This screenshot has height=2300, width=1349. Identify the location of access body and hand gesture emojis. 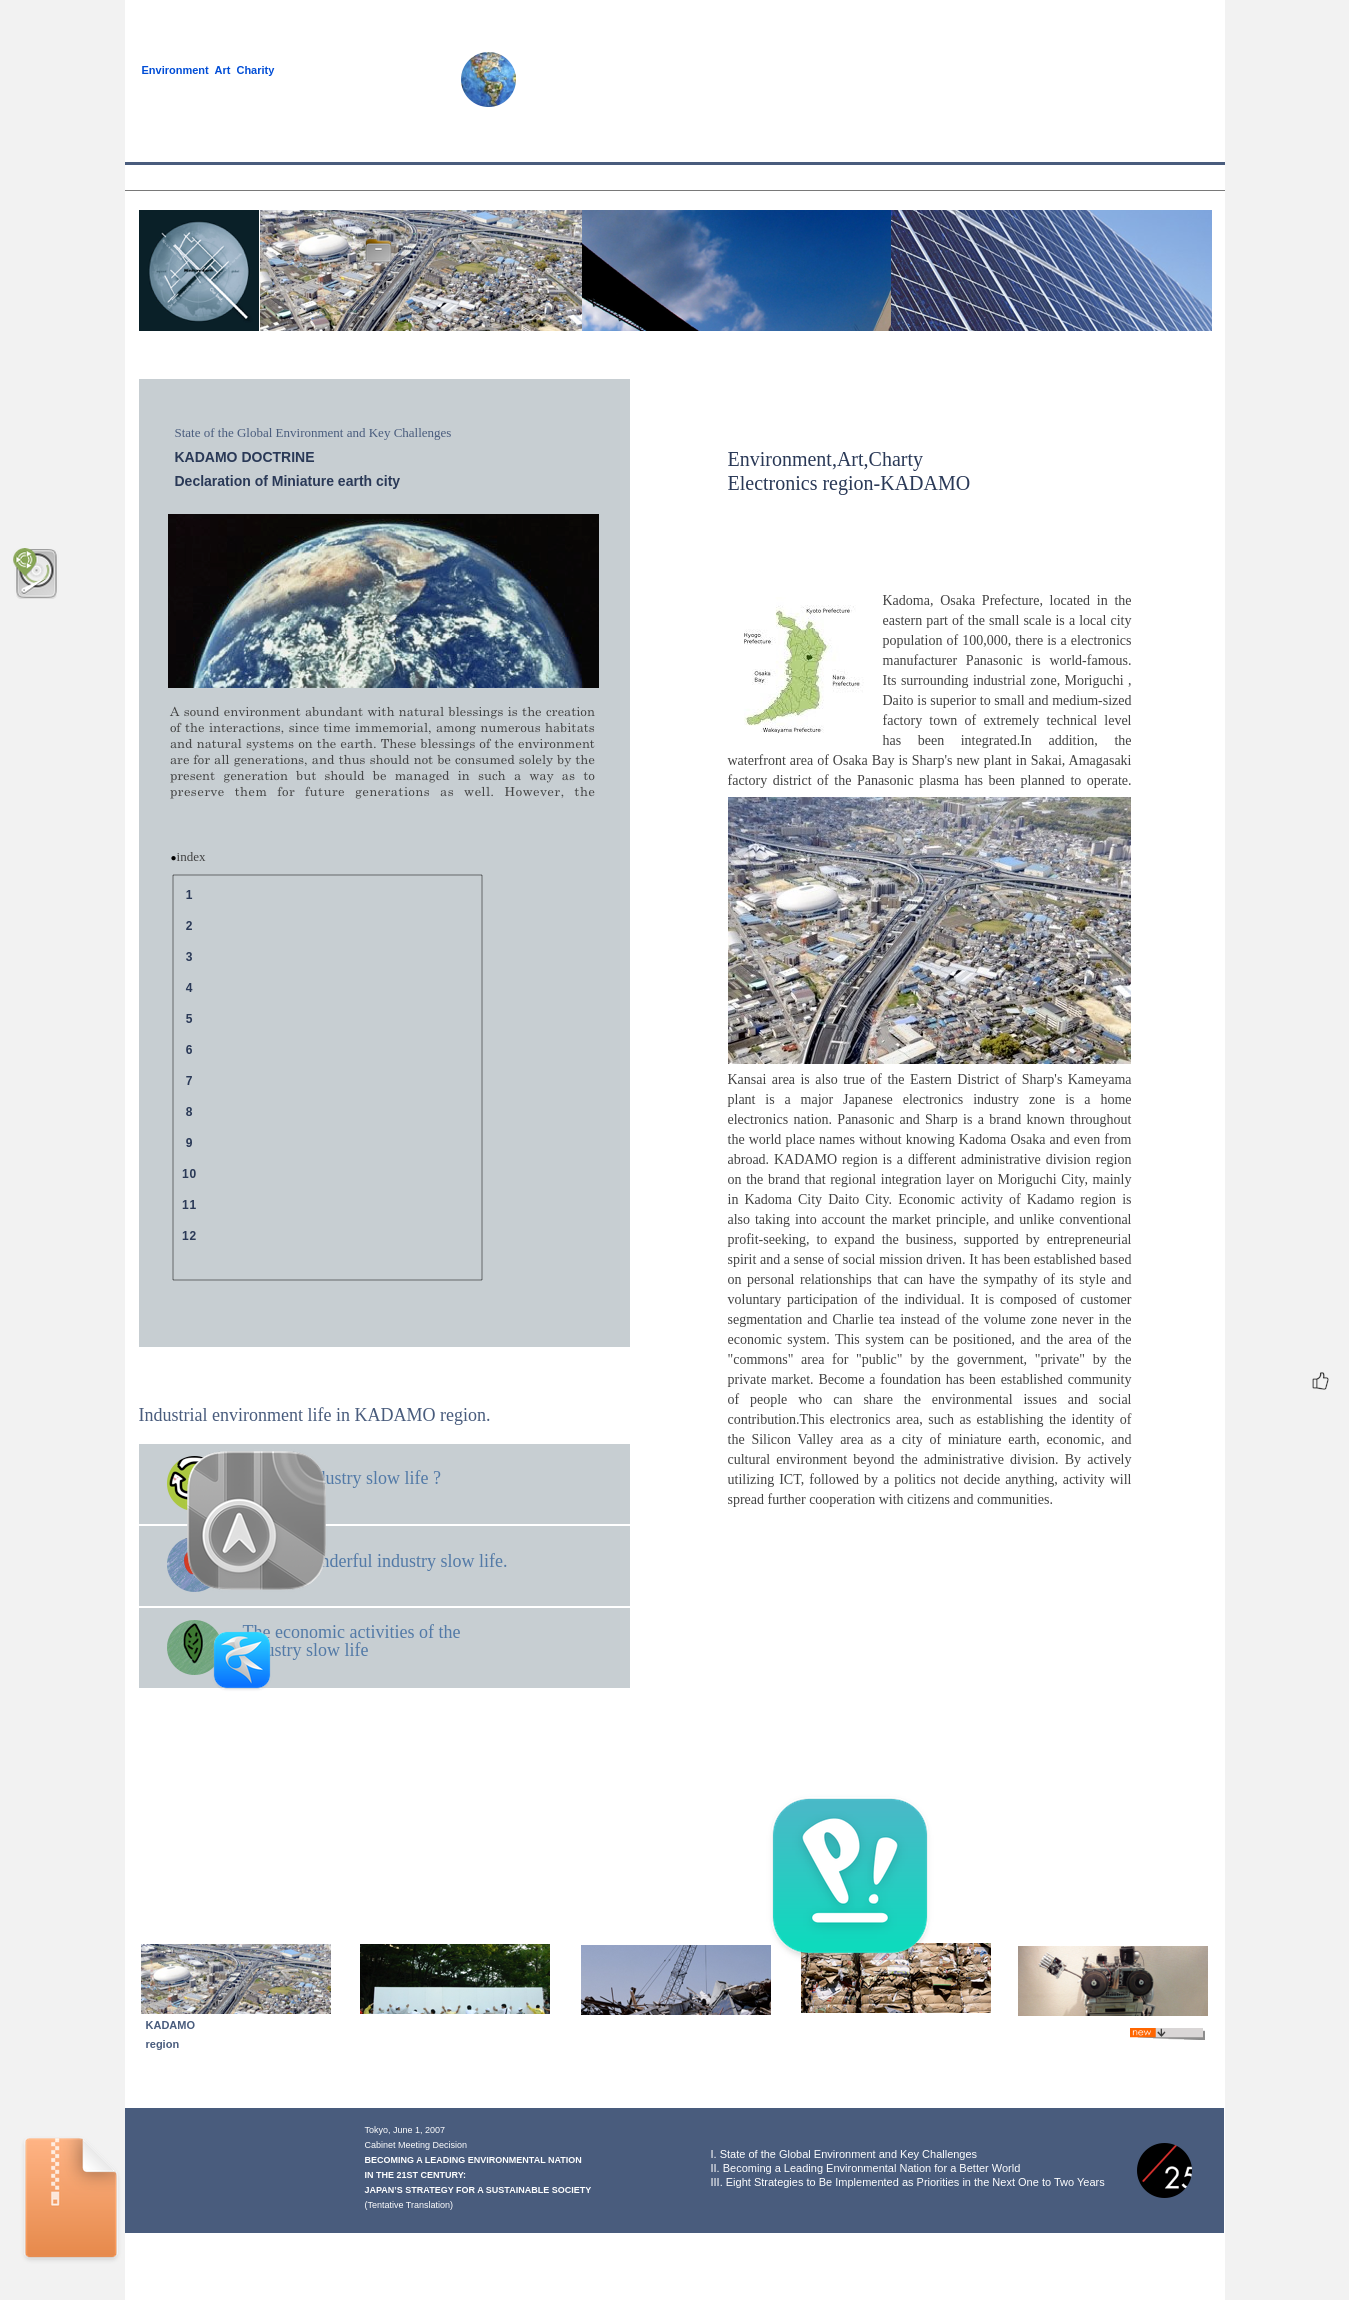
(1320, 1381).